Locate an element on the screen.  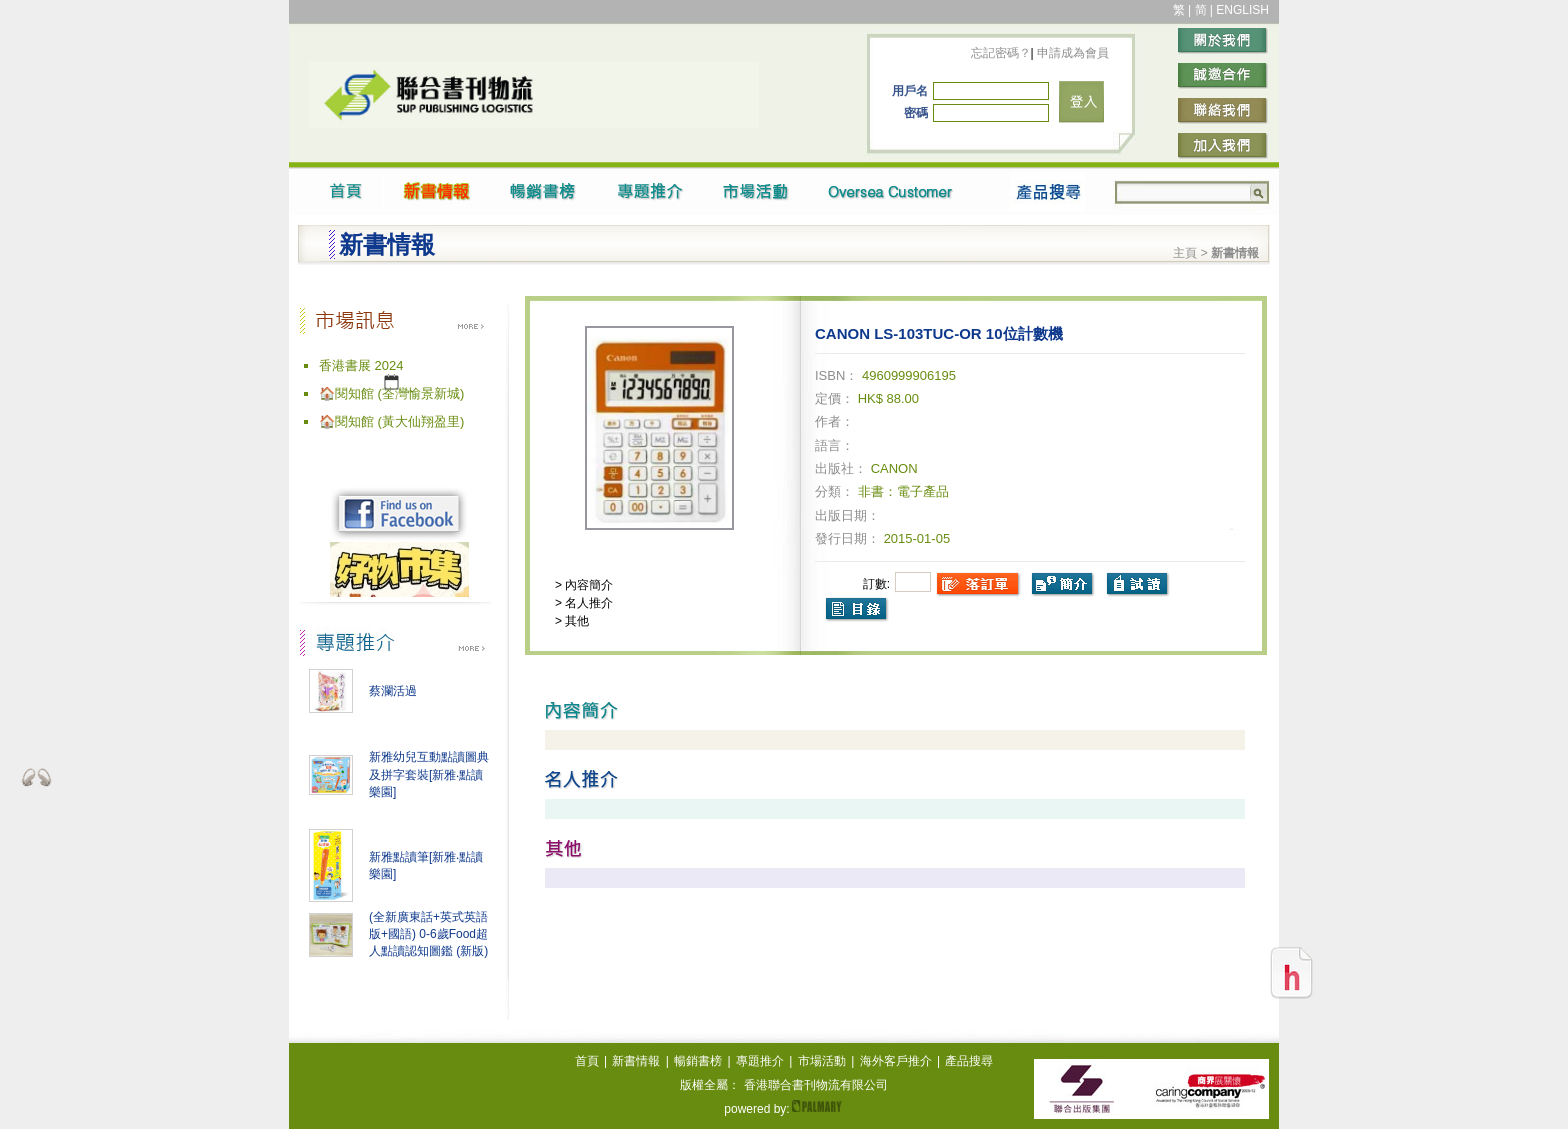
connect to wireless earbuds is located at coordinates (36, 778).